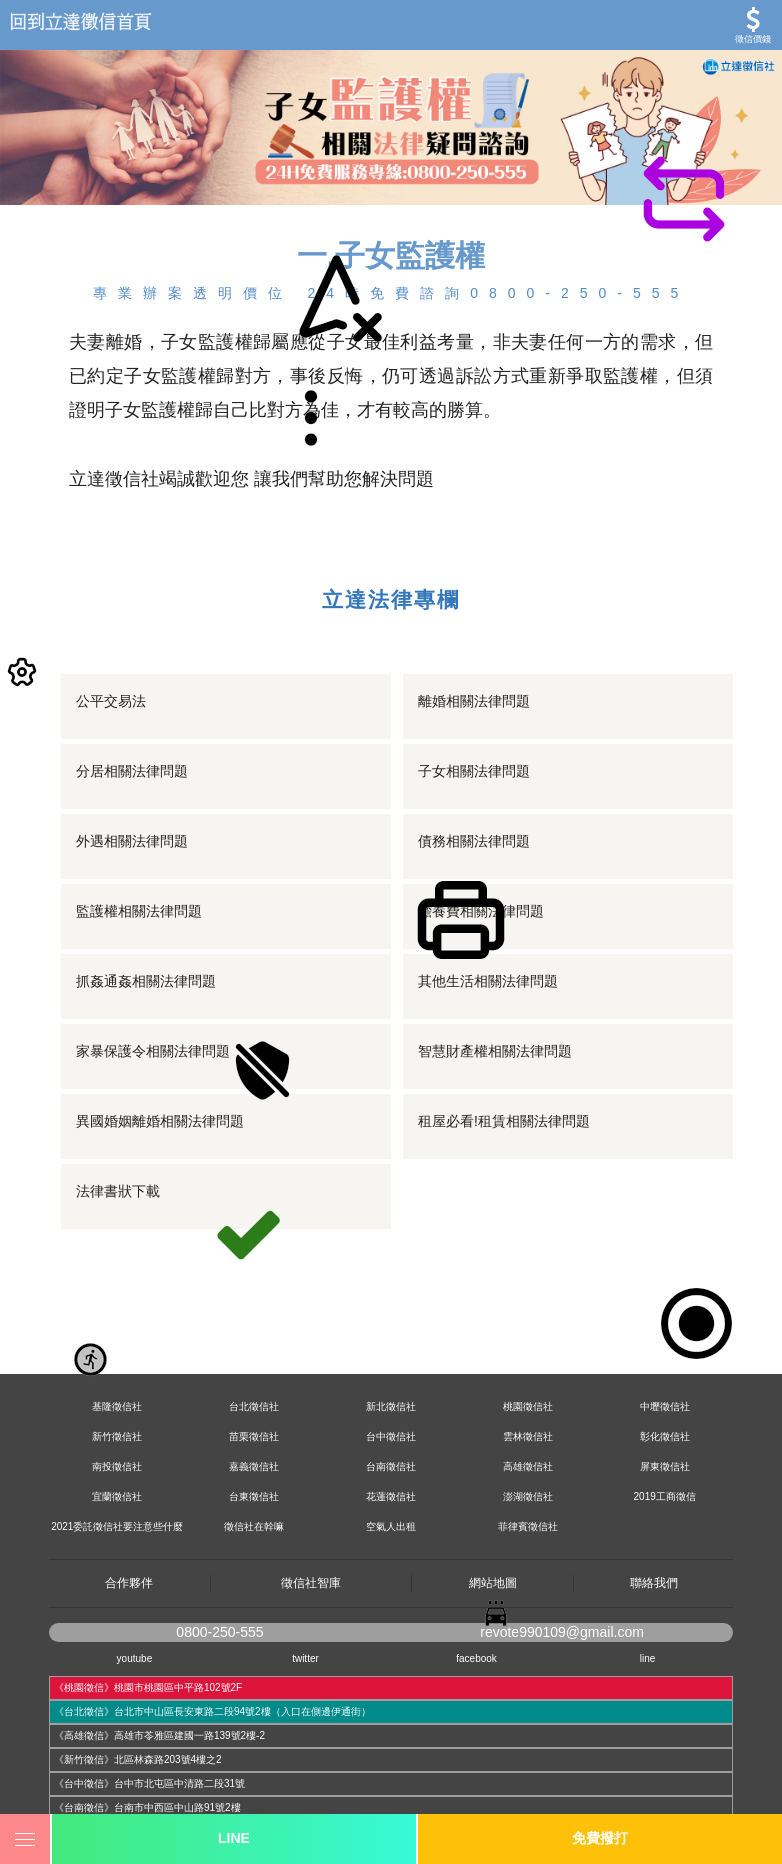 The width and height of the screenshot is (782, 1864). Describe the element at coordinates (336, 296) in the screenshot. I see `disable navigation or GPS tracking` at that location.